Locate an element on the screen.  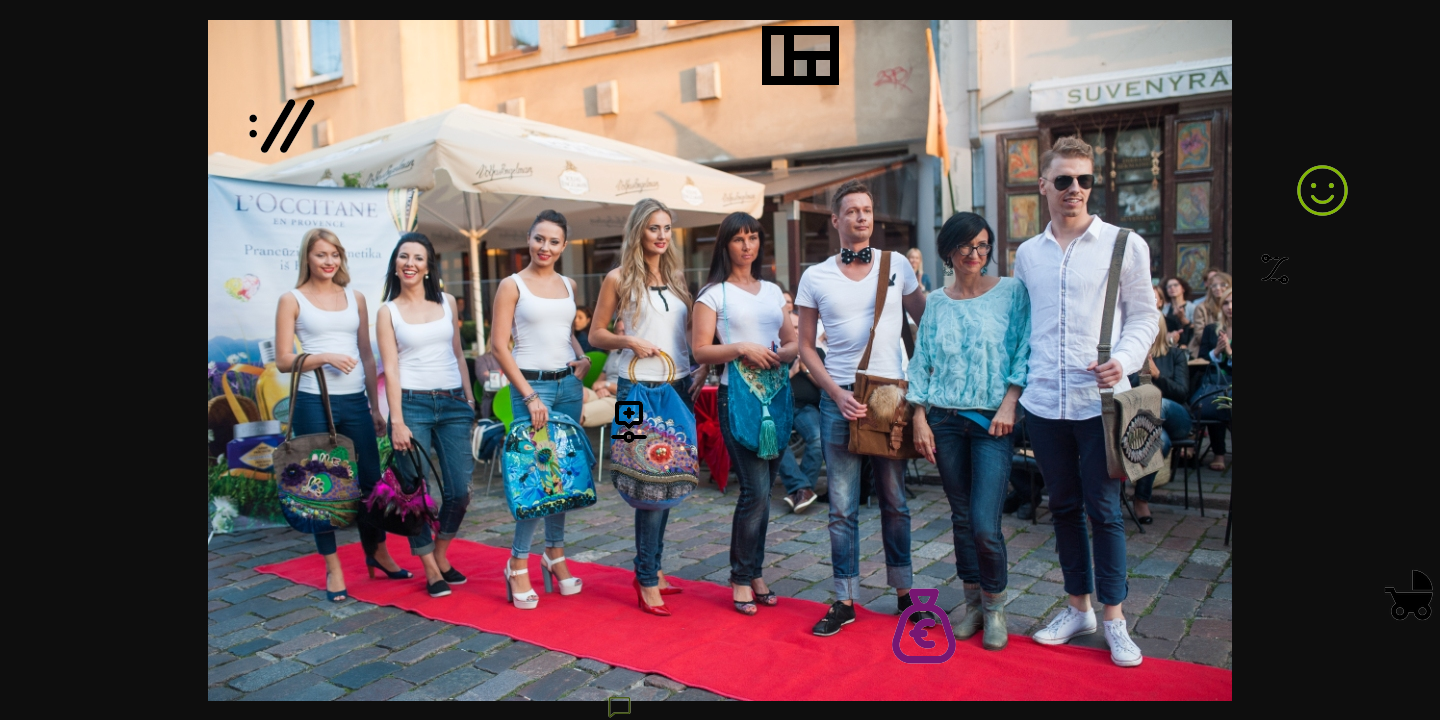
indicates a child-friendly or family-friendly location is located at coordinates (1410, 595).